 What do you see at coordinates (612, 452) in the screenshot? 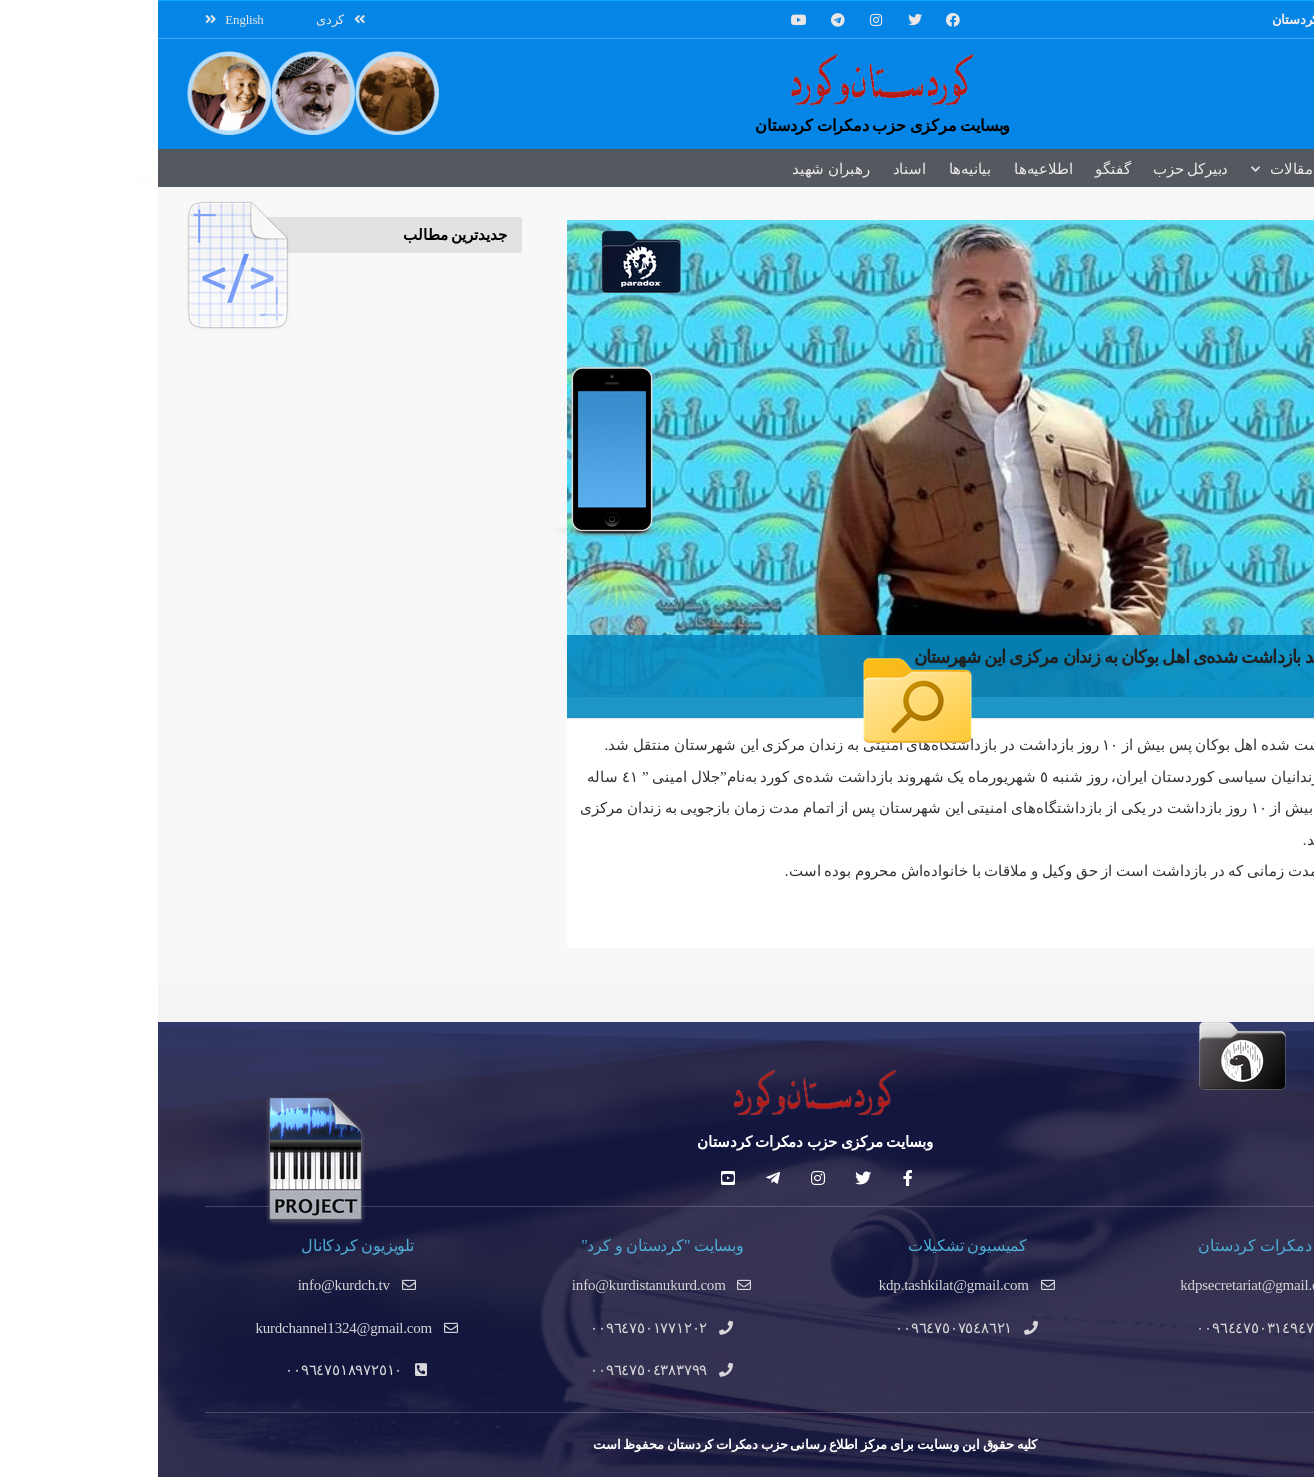
I see `indicates a connected iPhone 5c device` at bounding box center [612, 452].